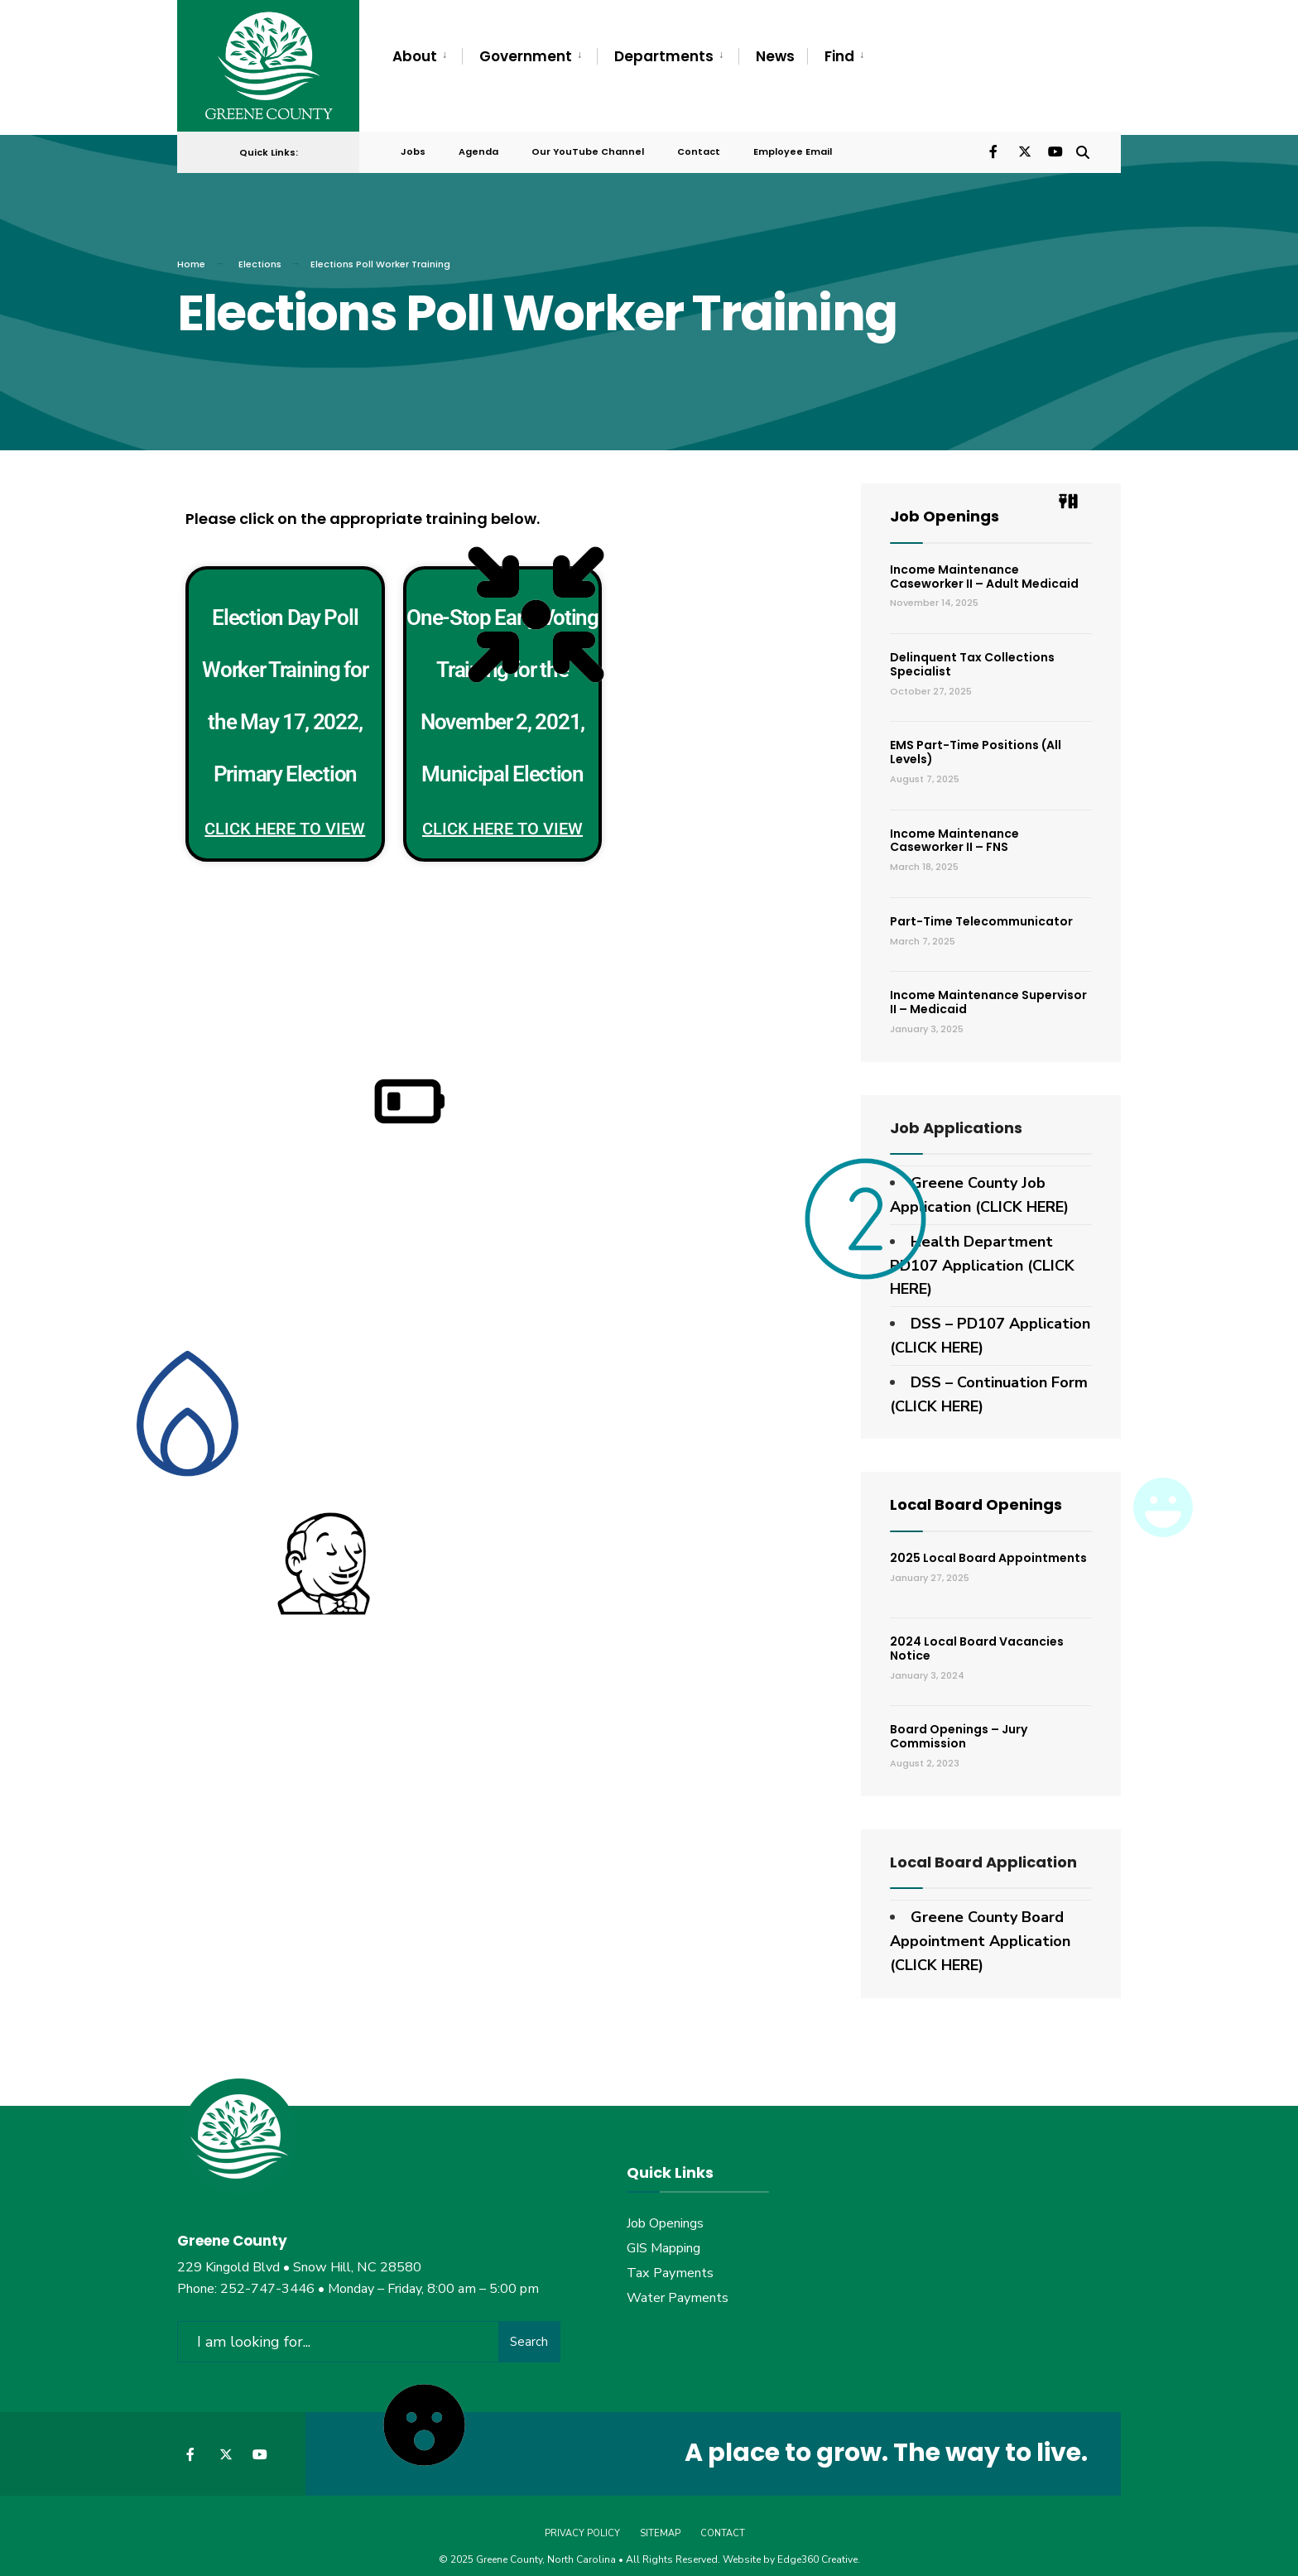  Describe the element at coordinates (865, 1218) in the screenshot. I see `indicates step two in a multi-step process` at that location.